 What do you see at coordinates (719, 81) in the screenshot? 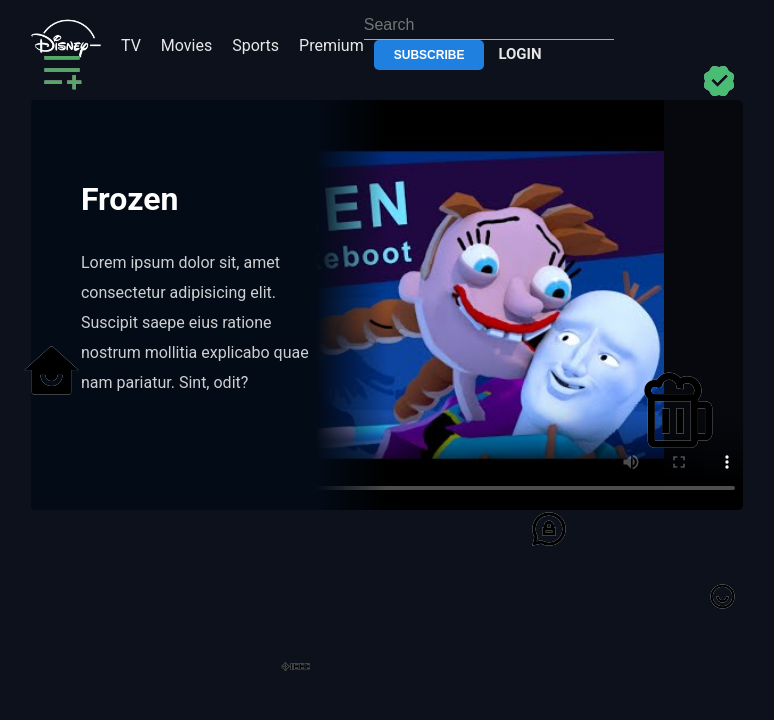
I see `indicates a verified account or profile` at bounding box center [719, 81].